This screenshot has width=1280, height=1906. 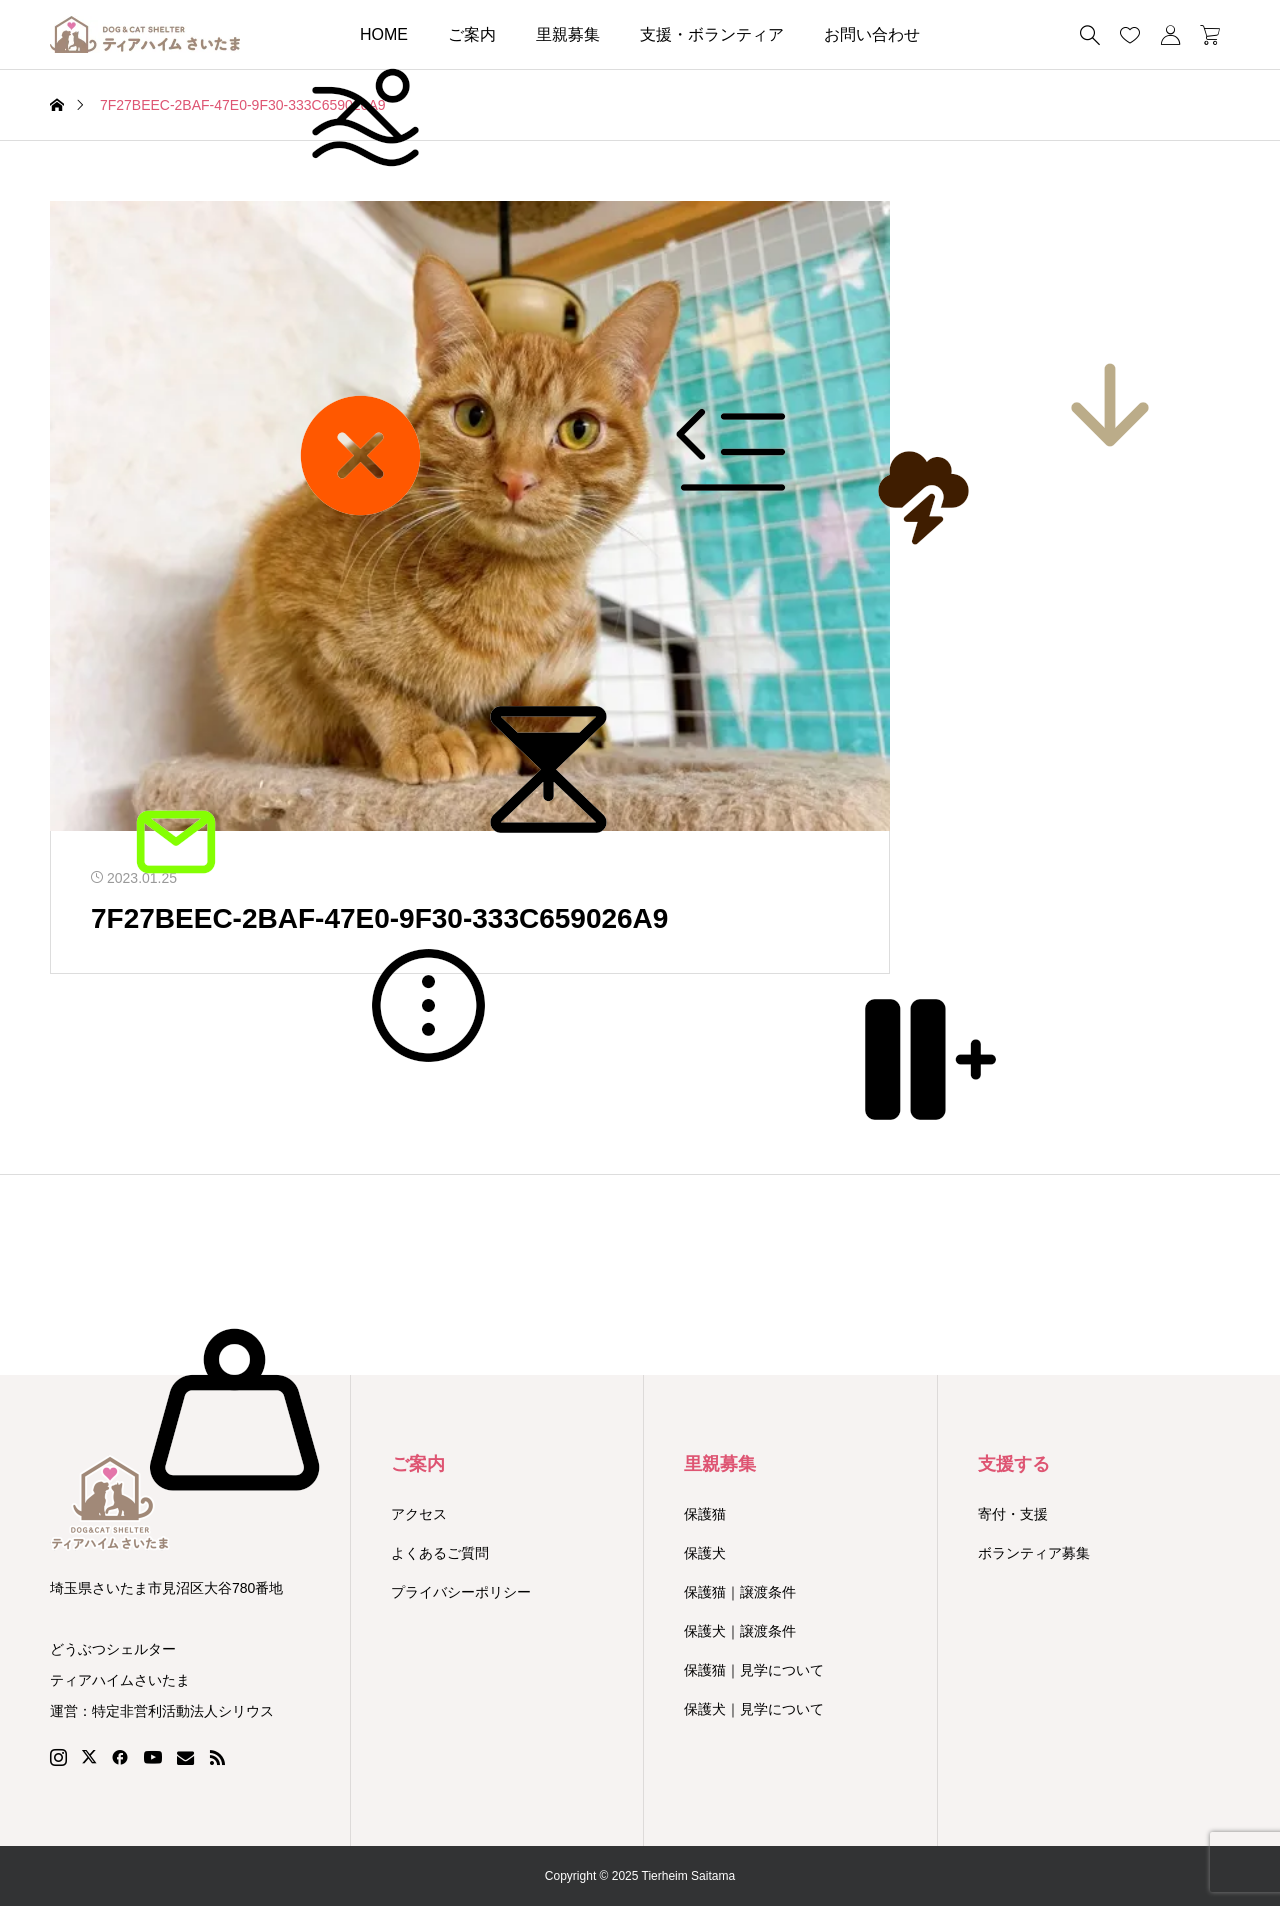 What do you see at coordinates (733, 452) in the screenshot?
I see `decrease text indentation` at bounding box center [733, 452].